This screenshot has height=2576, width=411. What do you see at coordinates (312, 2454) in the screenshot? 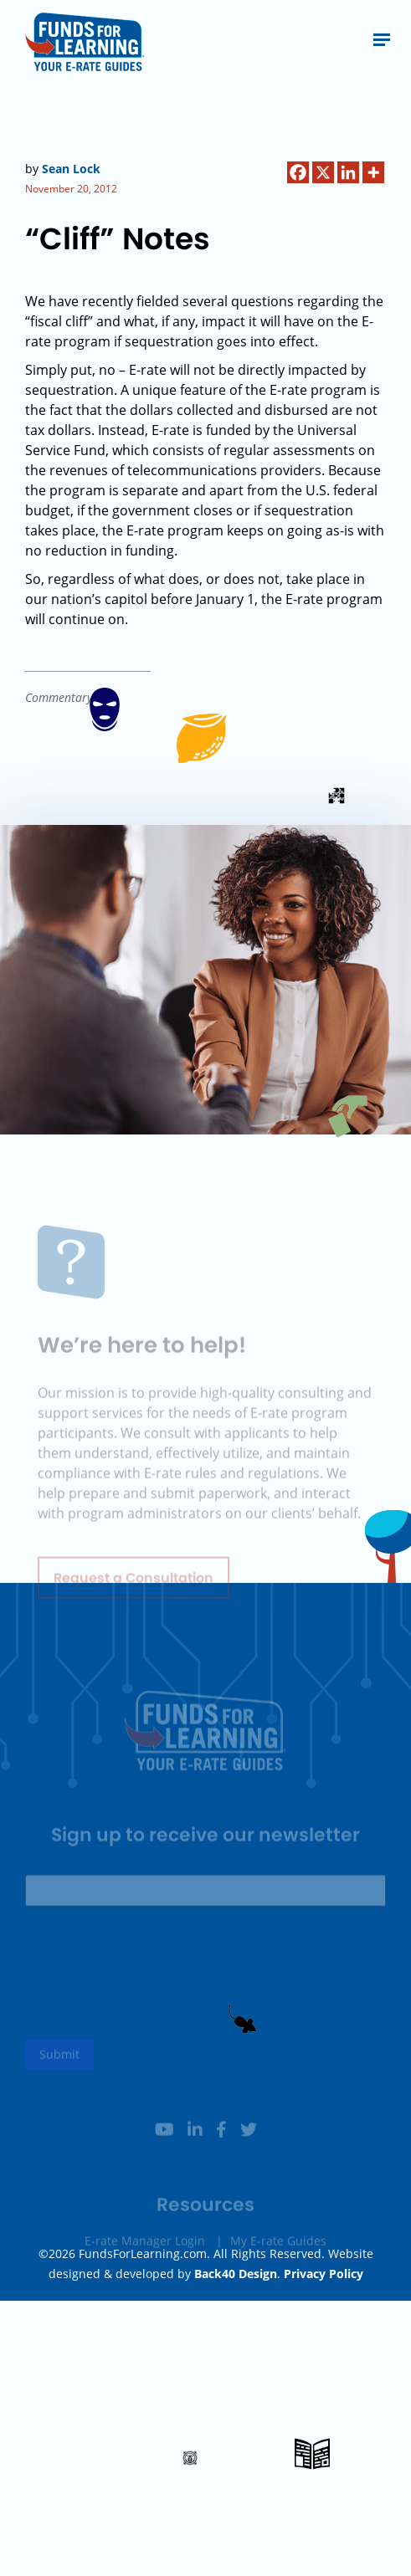
I see `view news and articles` at bounding box center [312, 2454].